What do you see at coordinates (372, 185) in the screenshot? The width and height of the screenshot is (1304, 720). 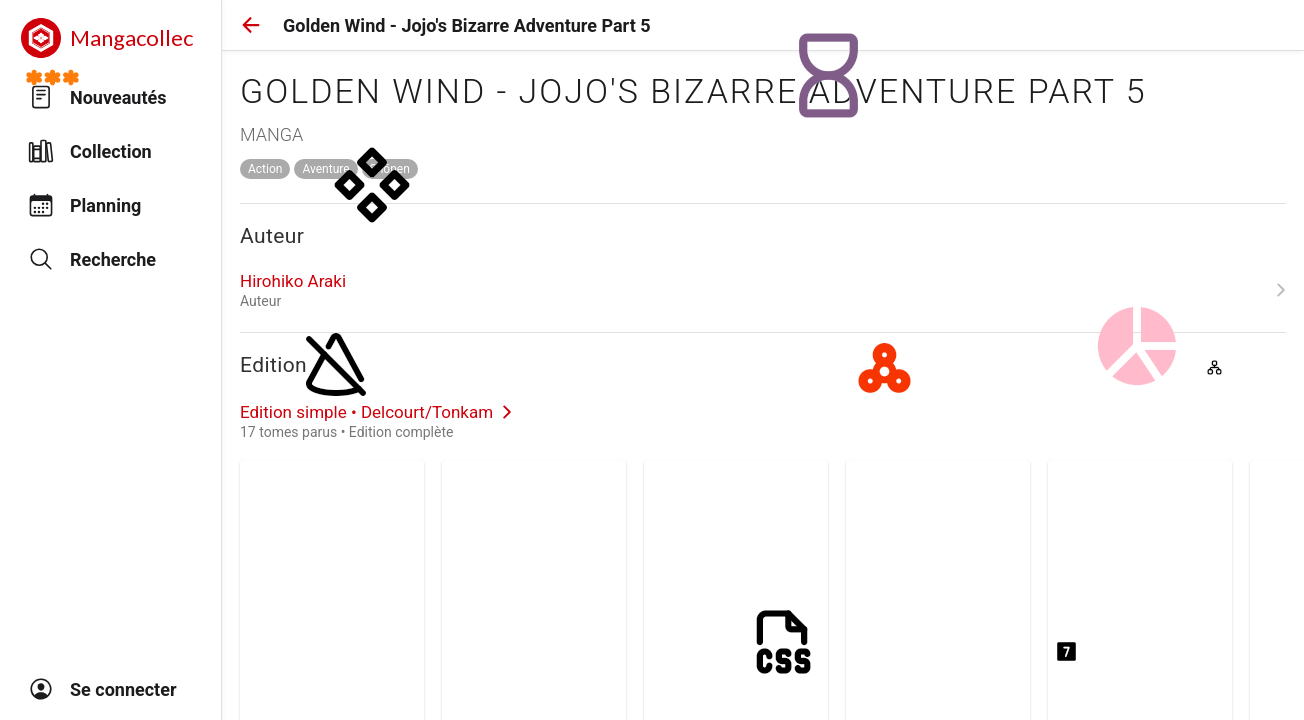 I see `view UI components library` at bounding box center [372, 185].